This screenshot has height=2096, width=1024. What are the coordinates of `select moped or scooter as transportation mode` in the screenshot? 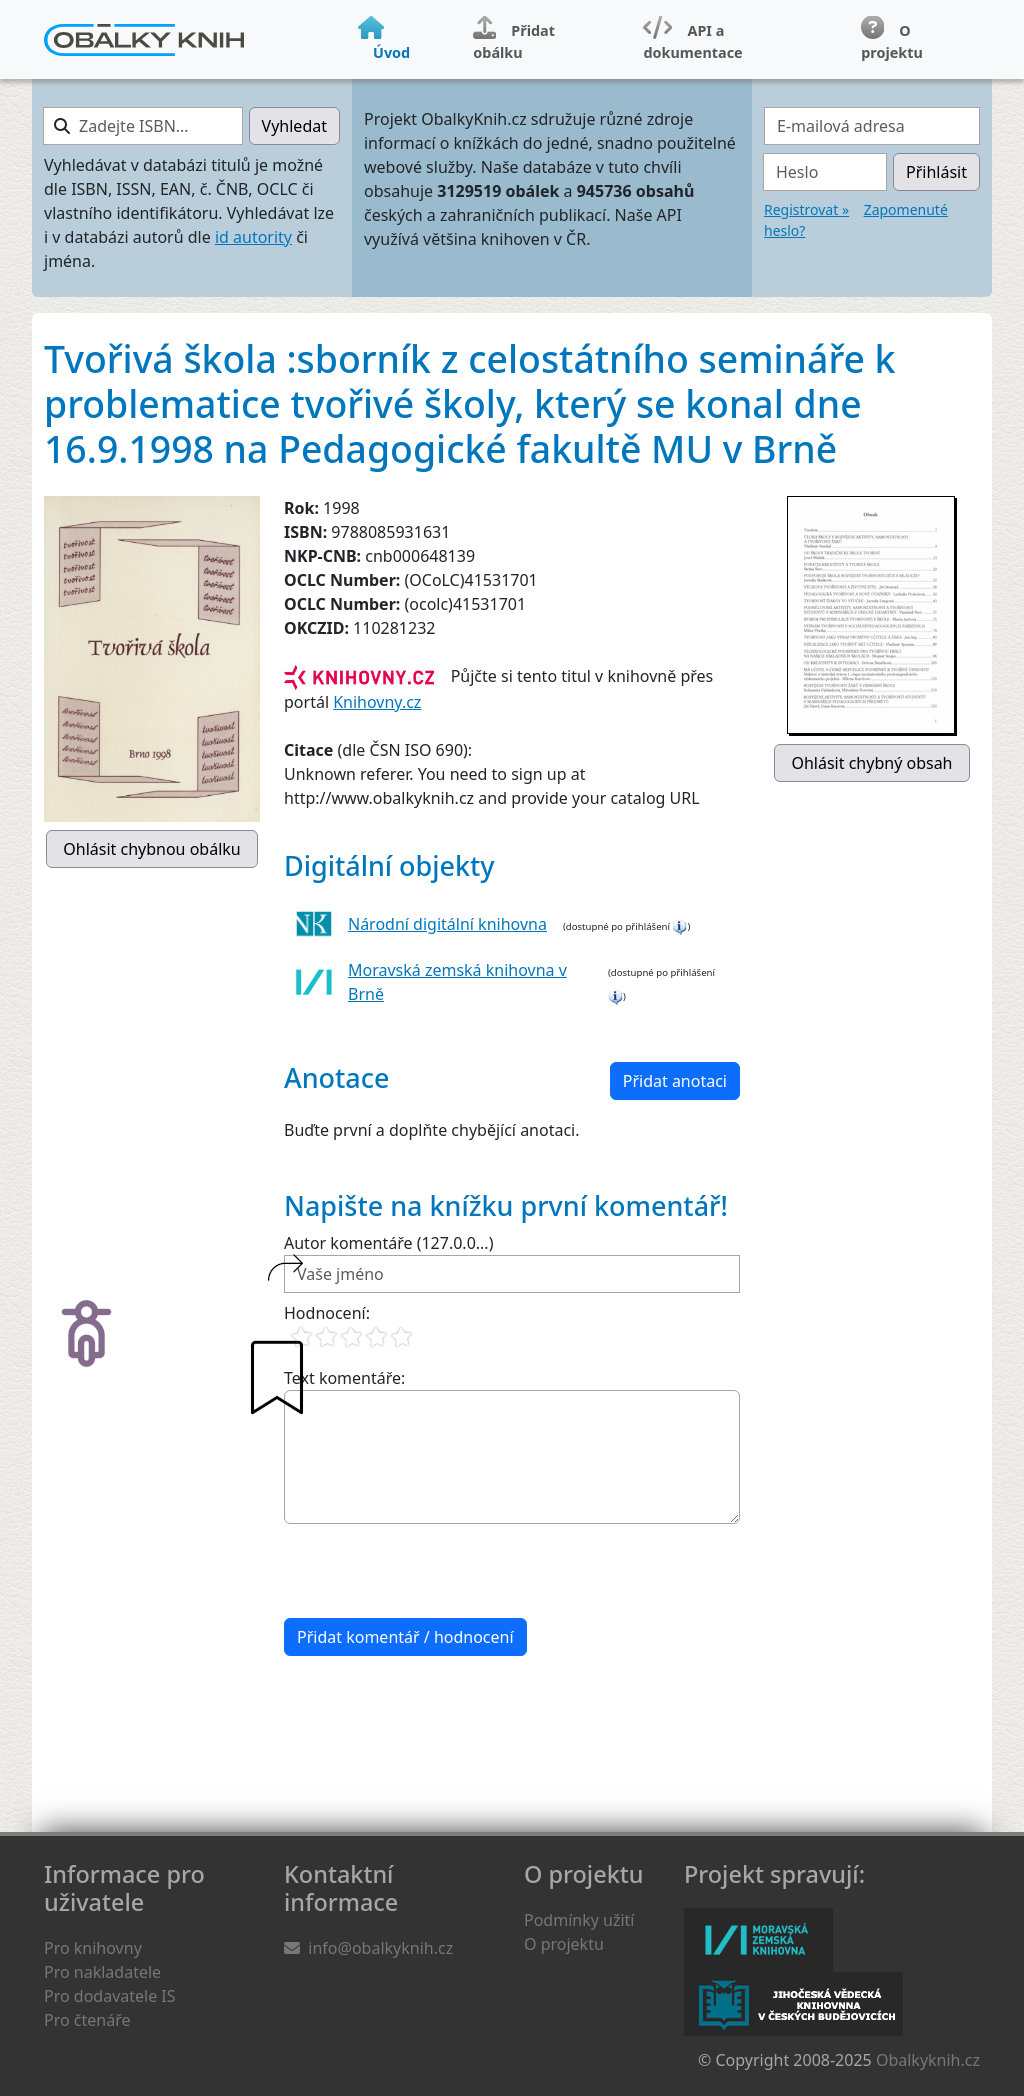 It's located at (86, 1333).